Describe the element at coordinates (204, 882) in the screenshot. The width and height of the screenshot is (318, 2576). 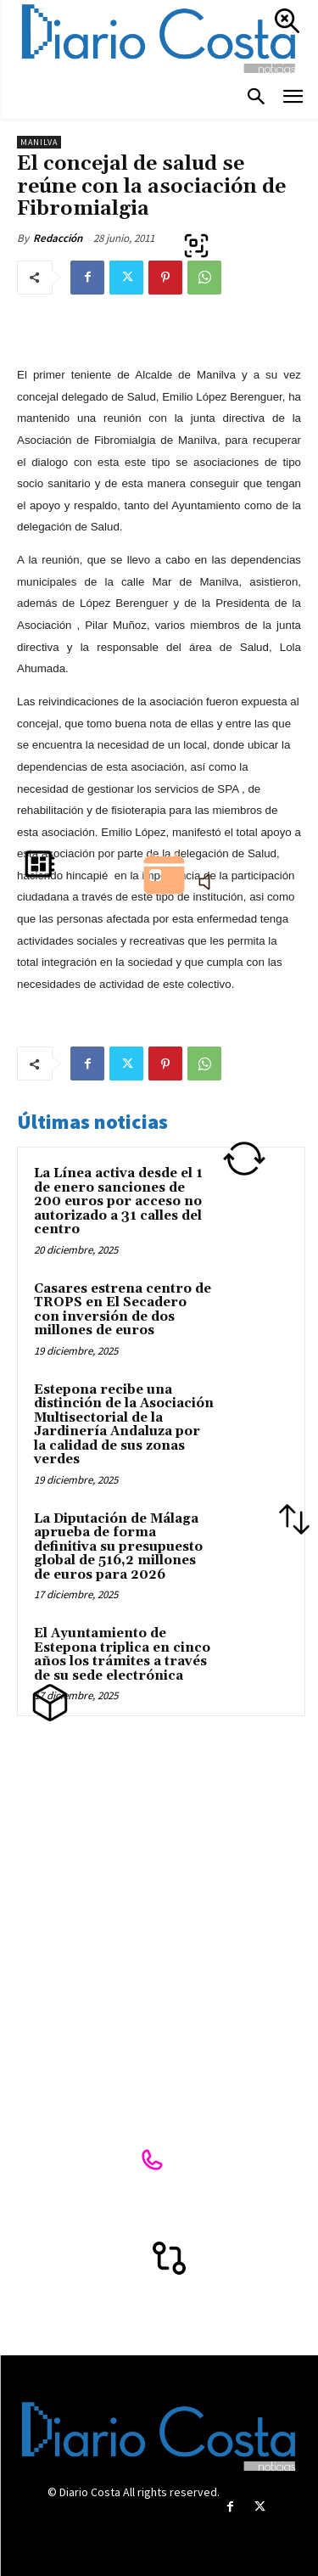
I see `mute audio or sound` at that location.